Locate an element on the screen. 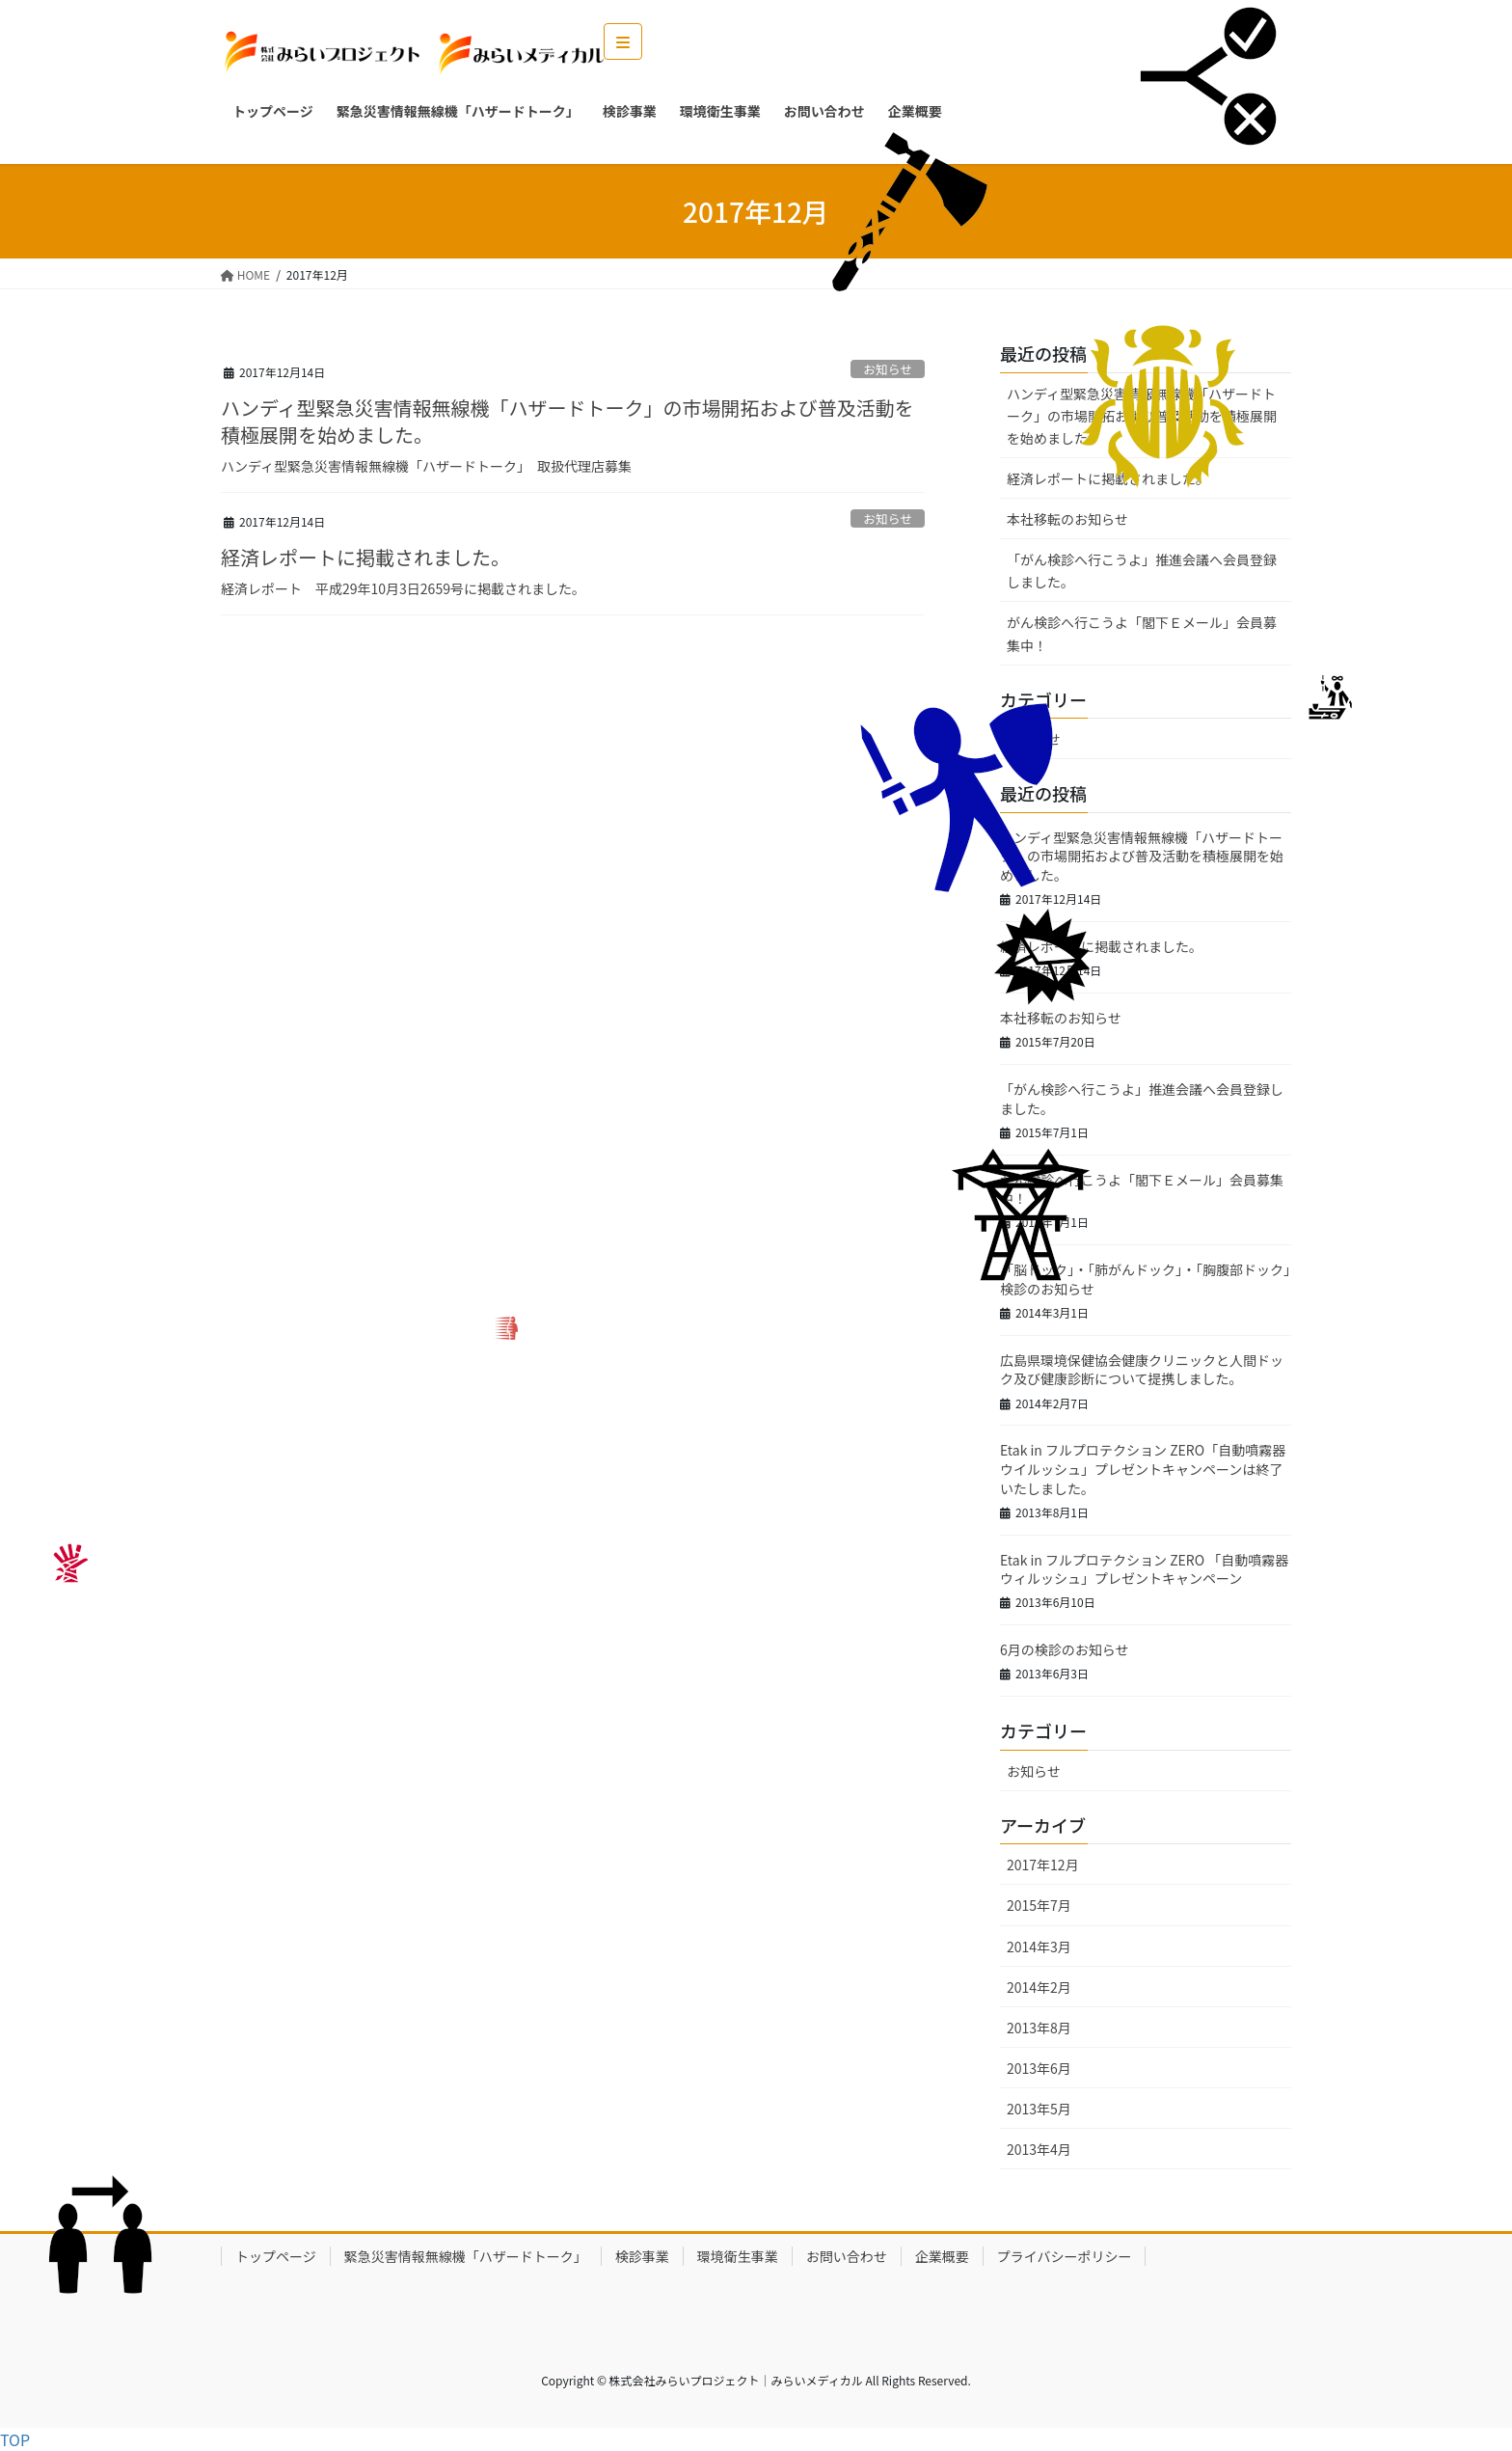 Image resolution: width=1512 pixels, height=2451 pixels. indicates a malicious or dangerous email/message is located at coordinates (1041, 956).